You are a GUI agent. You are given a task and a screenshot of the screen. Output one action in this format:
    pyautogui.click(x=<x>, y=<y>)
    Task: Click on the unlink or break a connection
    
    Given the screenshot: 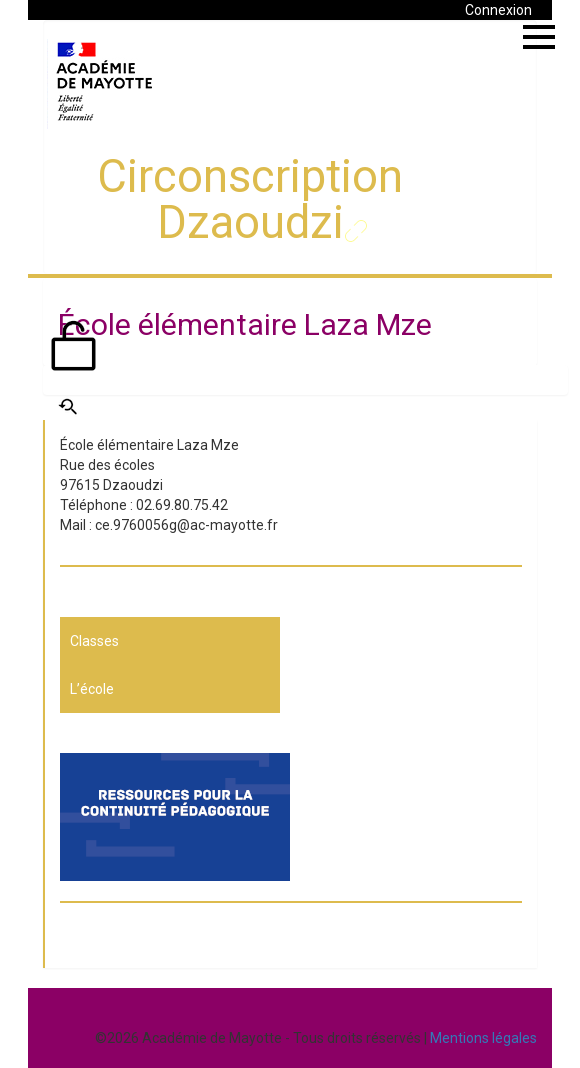 What is the action you would take?
    pyautogui.click(x=356, y=231)
    